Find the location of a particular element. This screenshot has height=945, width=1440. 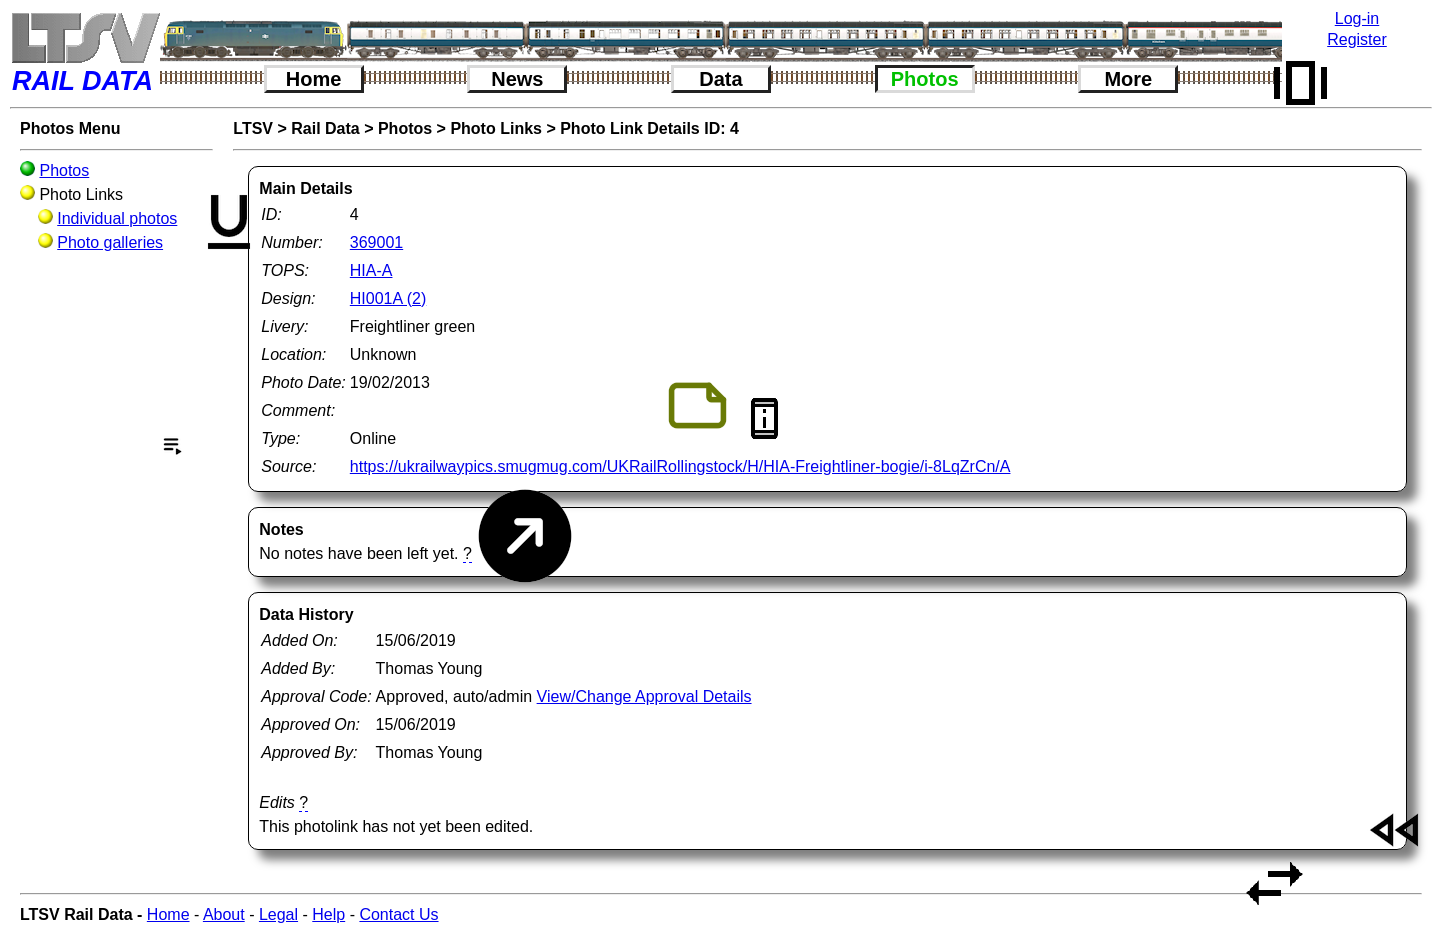

play all items in a playlist is located at coordinates (173, 445).